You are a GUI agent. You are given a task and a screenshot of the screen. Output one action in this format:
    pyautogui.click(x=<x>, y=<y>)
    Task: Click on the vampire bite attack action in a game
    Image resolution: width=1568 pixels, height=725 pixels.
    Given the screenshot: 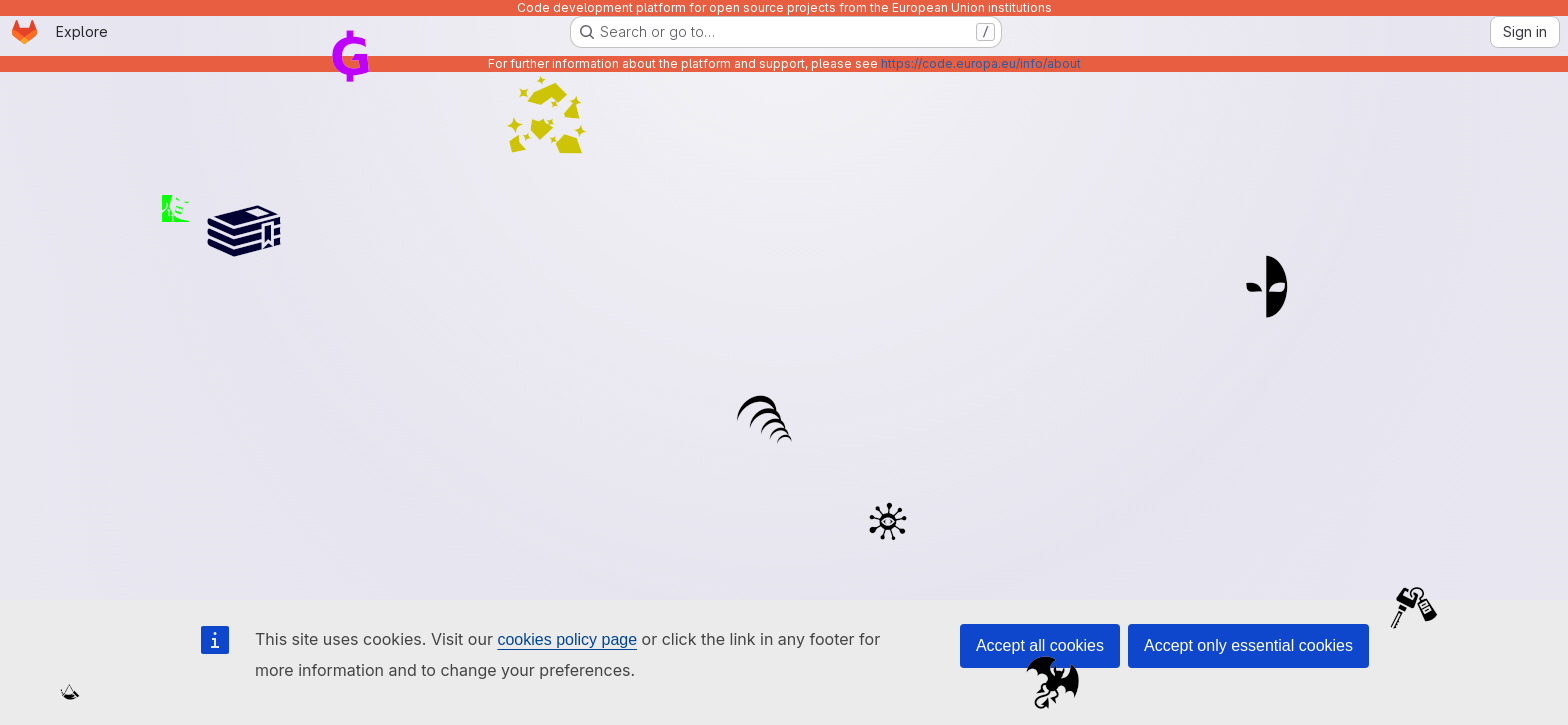 What is the action you would take?
    pyautogui.click(x=175, y=208)
    